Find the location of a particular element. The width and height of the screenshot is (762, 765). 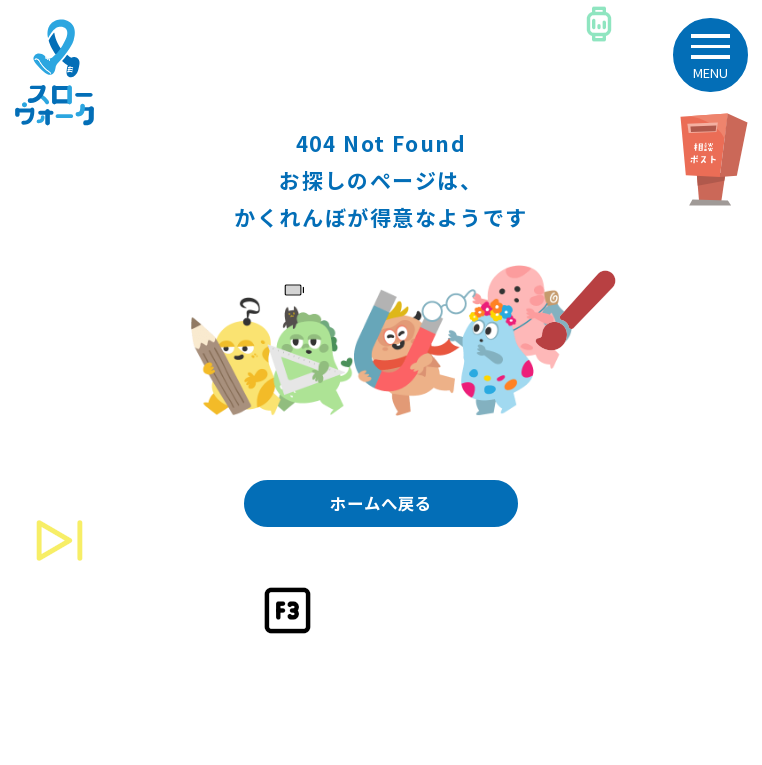

access drawing or painting tools is located at coordinates (575, 310).